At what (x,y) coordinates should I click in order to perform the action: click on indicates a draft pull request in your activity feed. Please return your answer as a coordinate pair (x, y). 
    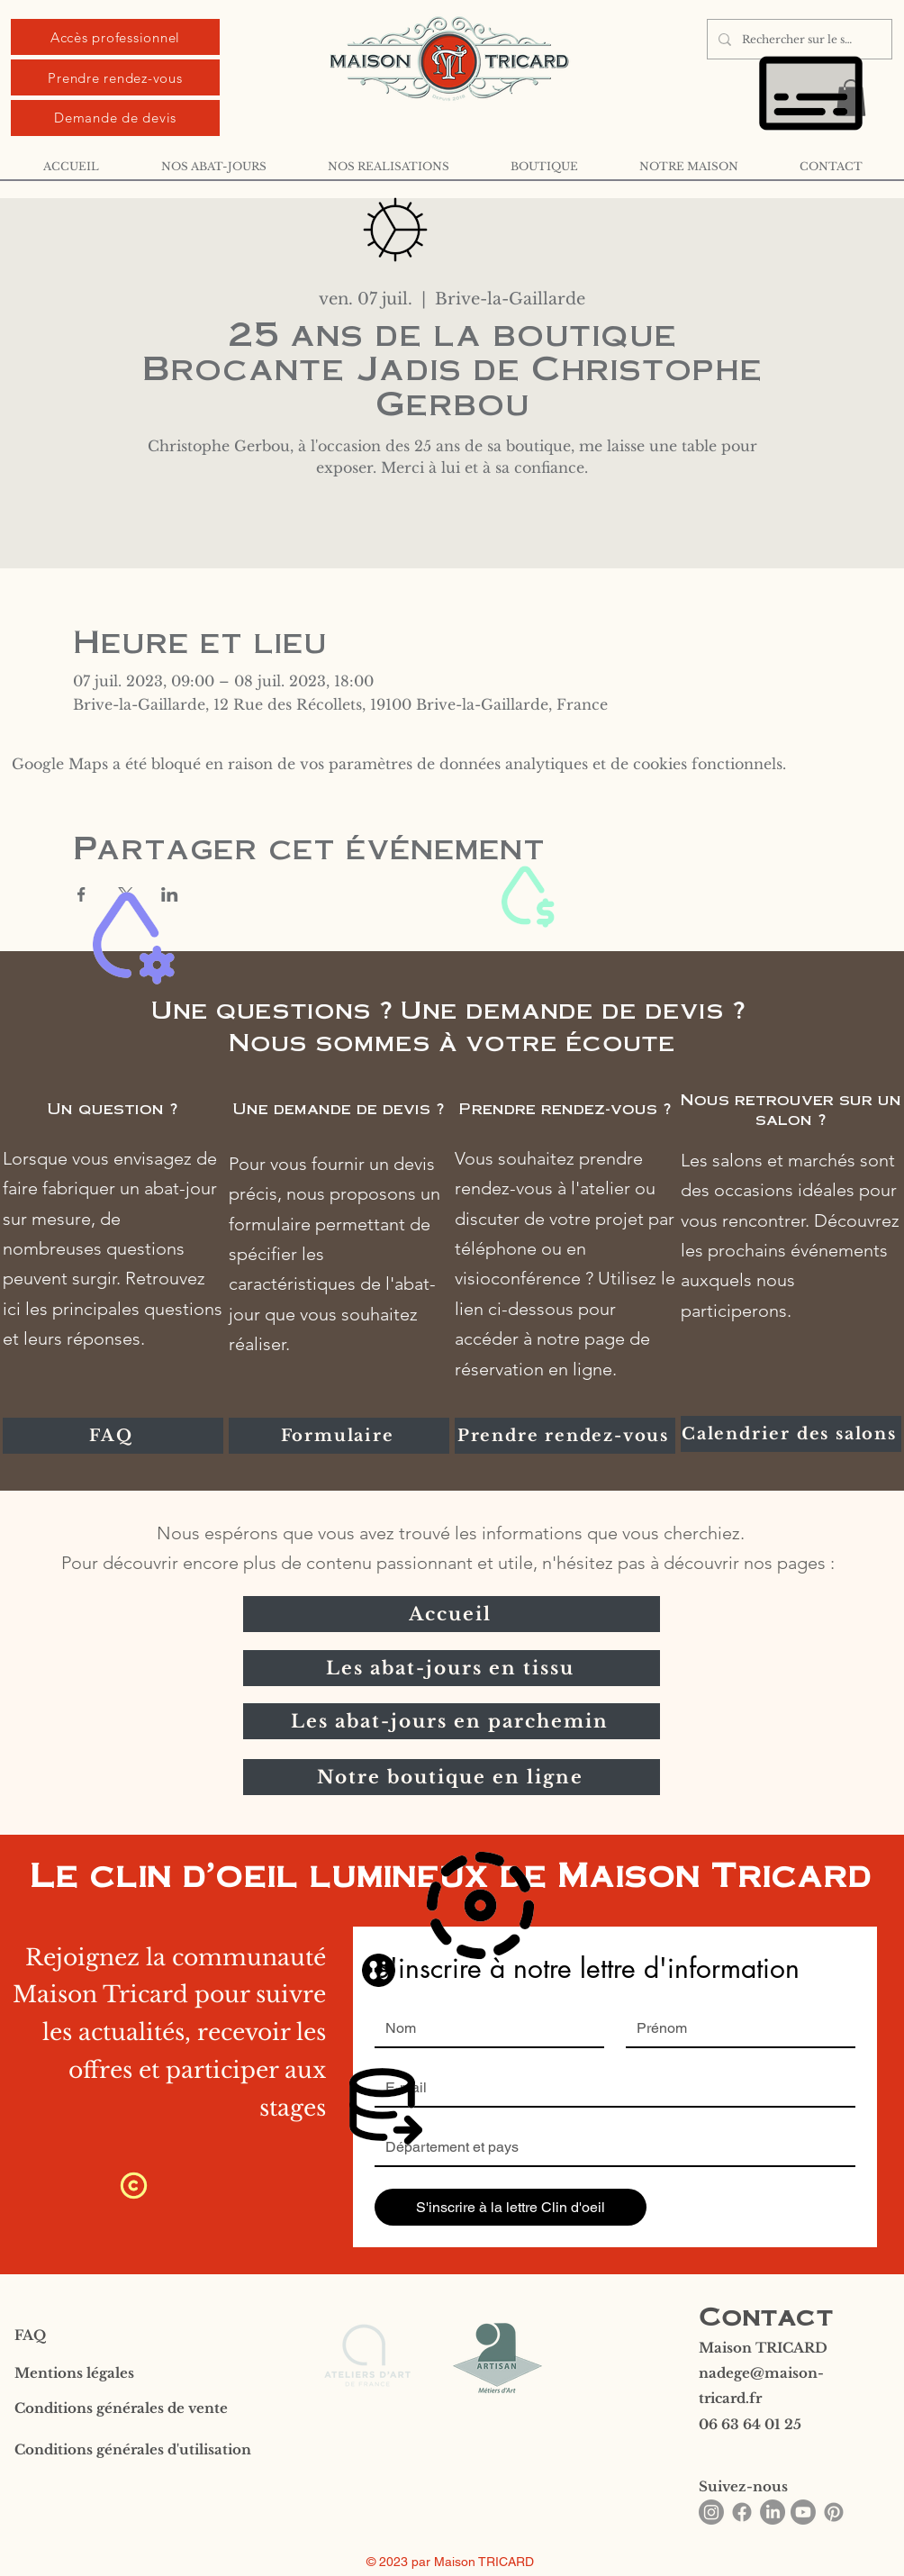
    Looking at the image, I should click on (378, 1970).